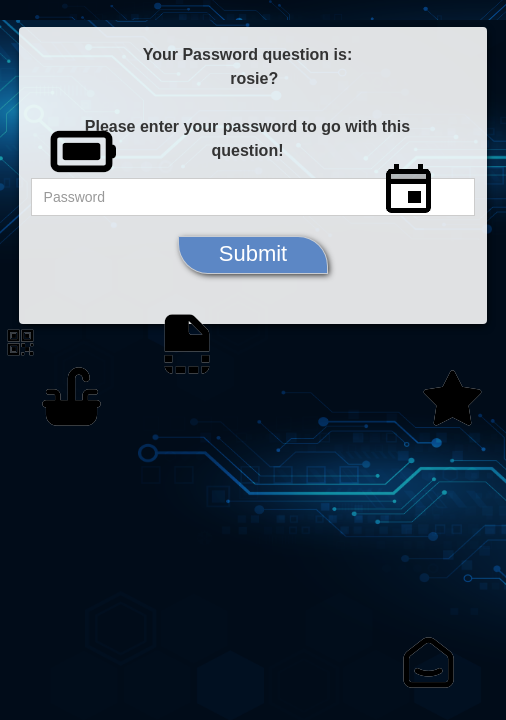 This screenshot has height=720, width=506. Describe the element at coordinates (408, 188) in the screenshot. I see `view calendar events` at that location.